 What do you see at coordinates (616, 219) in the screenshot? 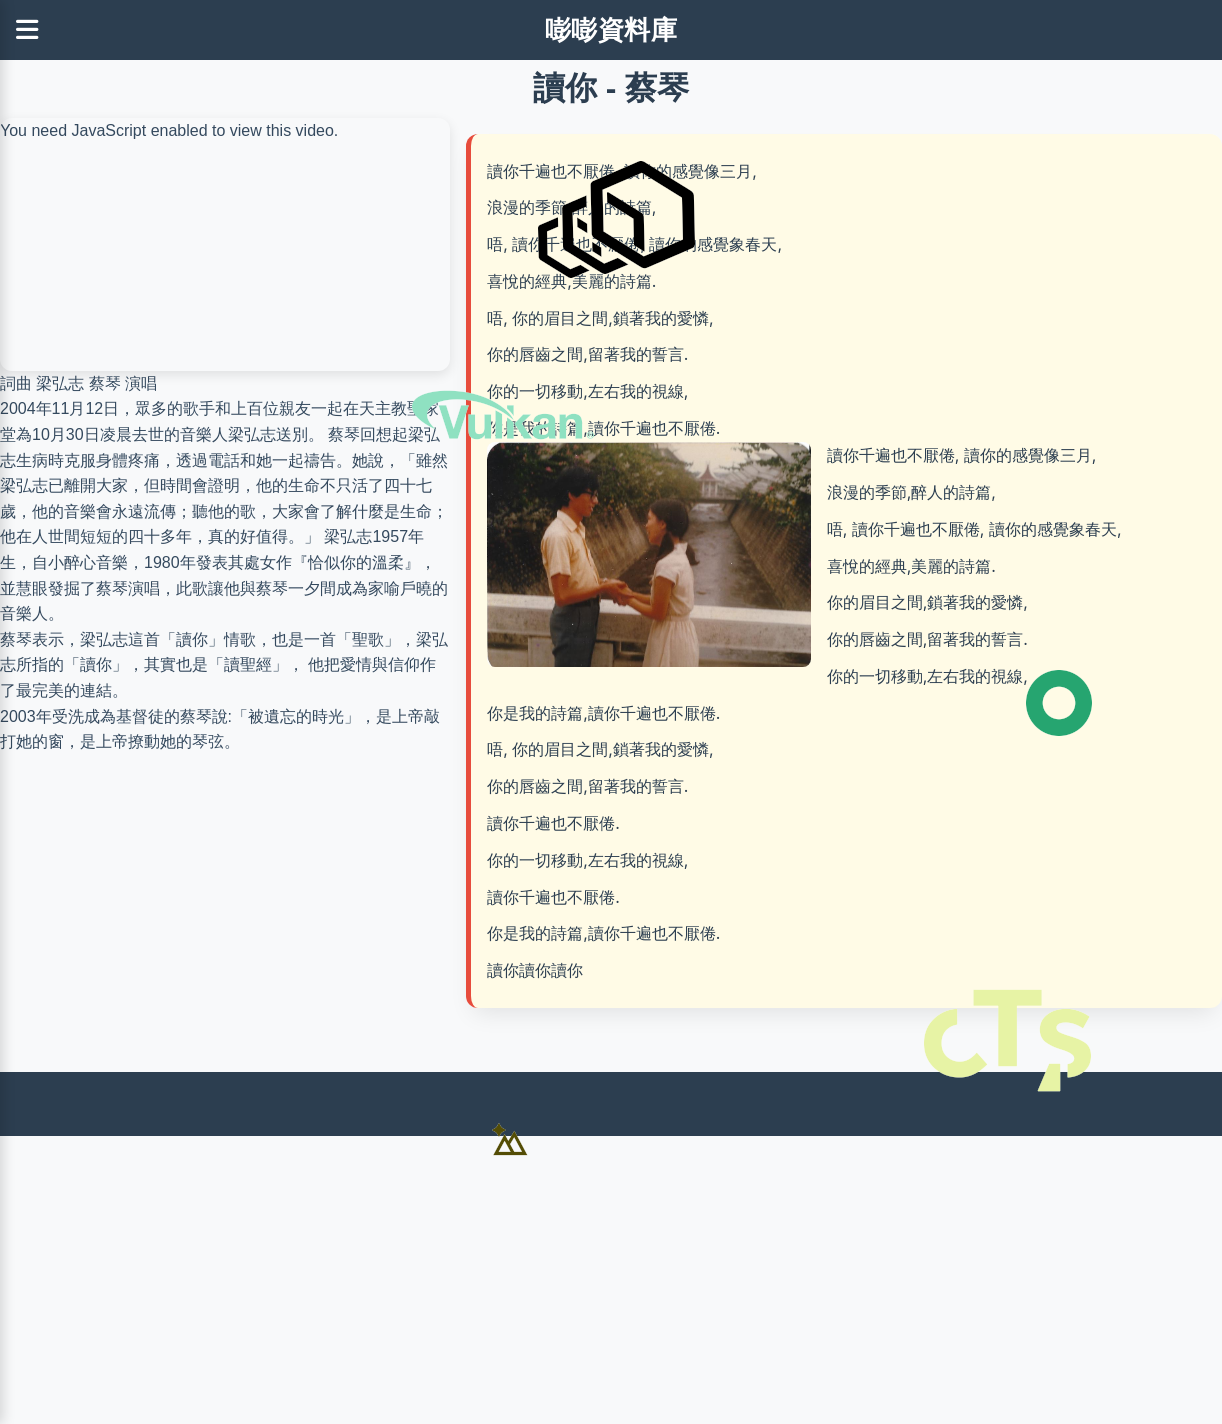
I see `envoy proxy logo` at bounding box center [616, 219].